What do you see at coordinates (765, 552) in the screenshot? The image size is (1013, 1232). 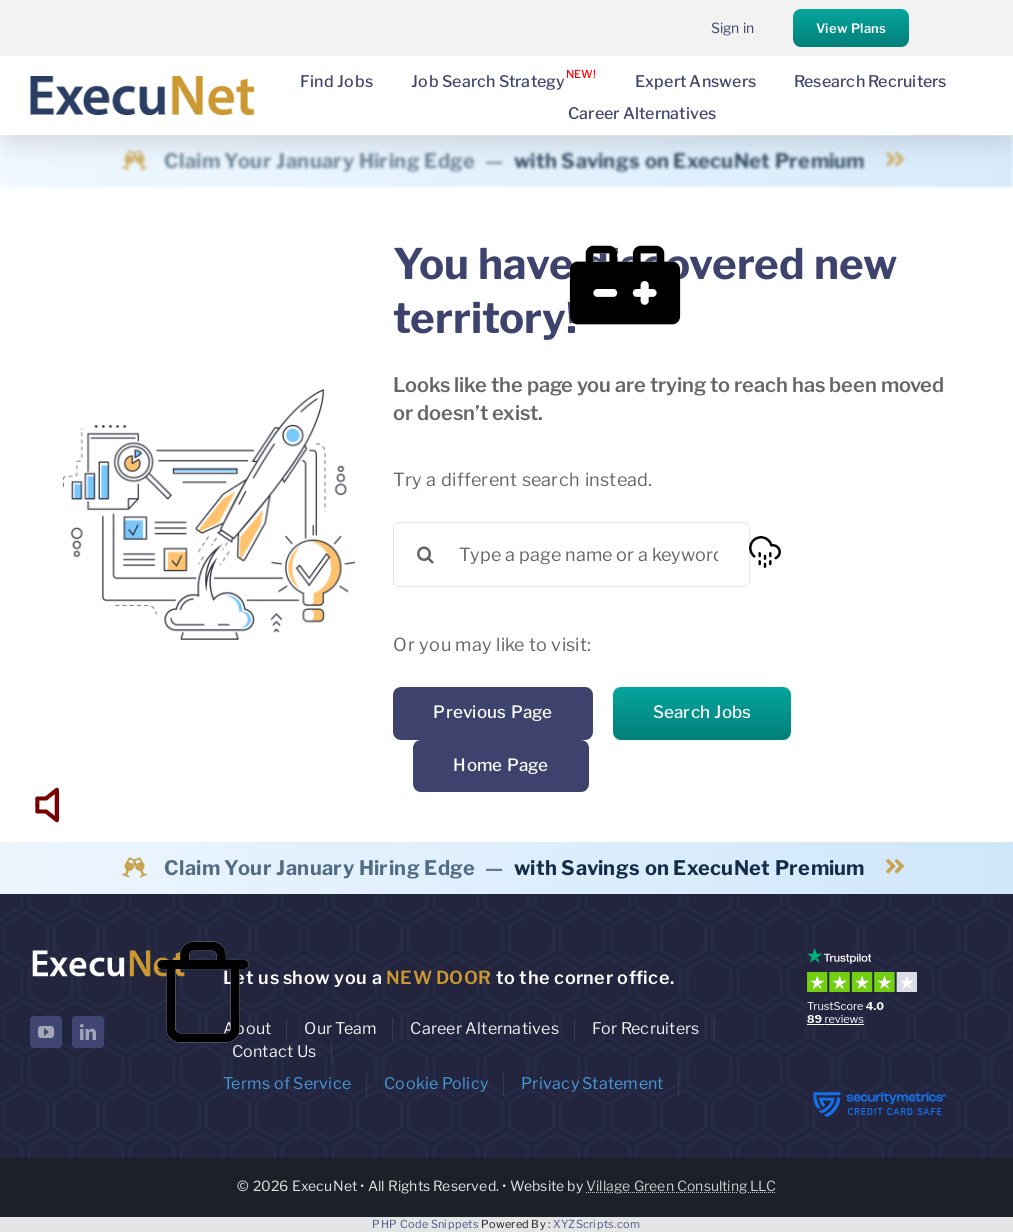 I see `indicates light rain or drizzle in weather forecast` at bounding box center [765, 552].